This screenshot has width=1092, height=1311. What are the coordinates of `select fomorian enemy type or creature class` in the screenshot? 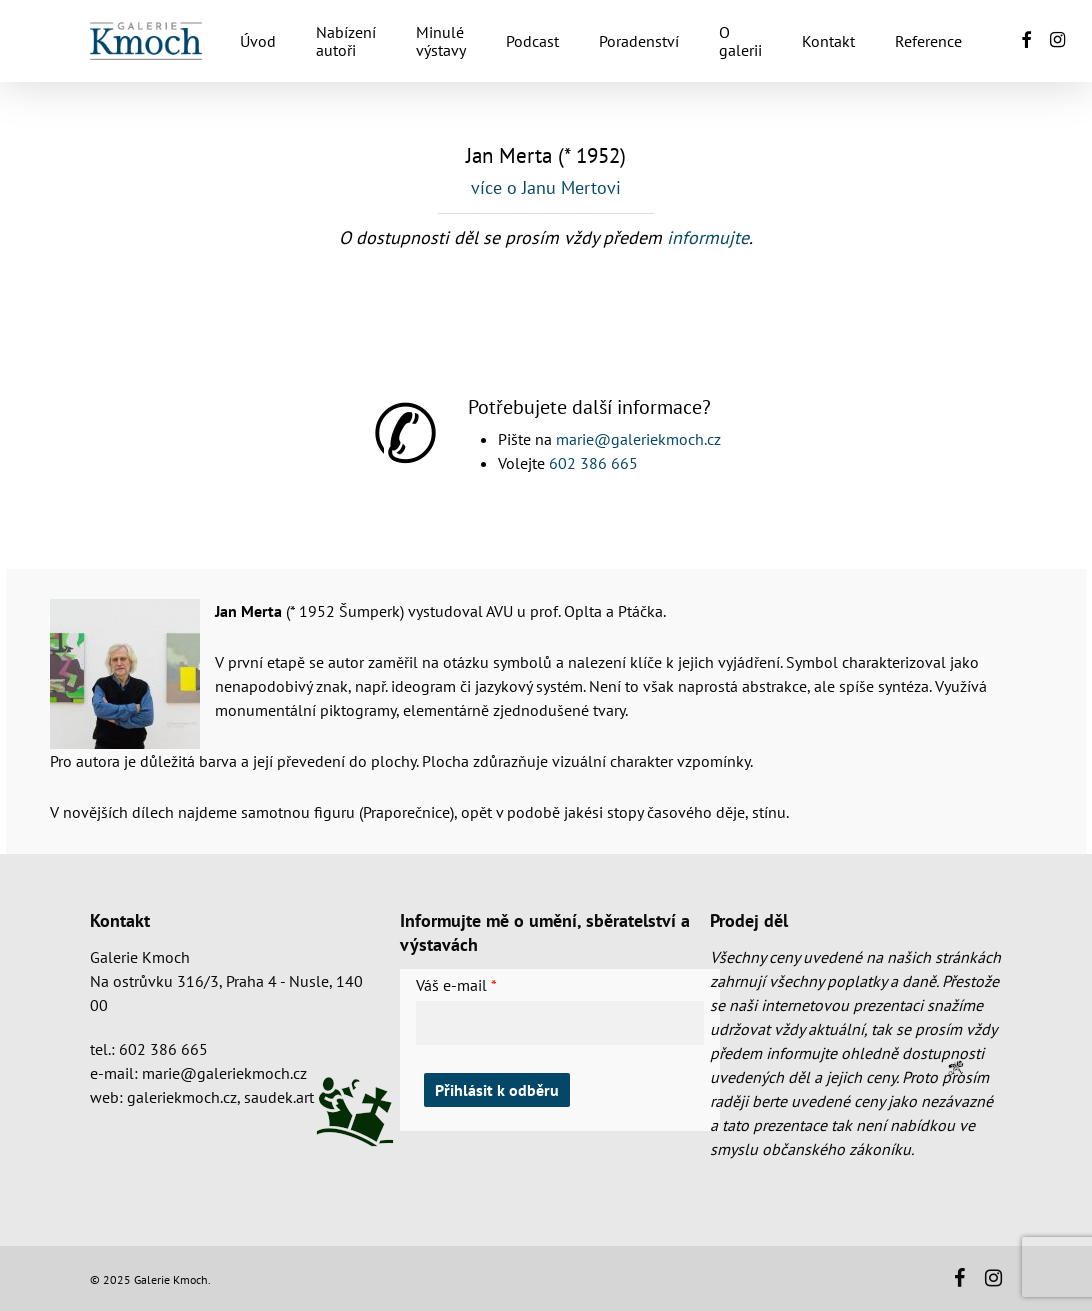 It's located at (355, 1108).